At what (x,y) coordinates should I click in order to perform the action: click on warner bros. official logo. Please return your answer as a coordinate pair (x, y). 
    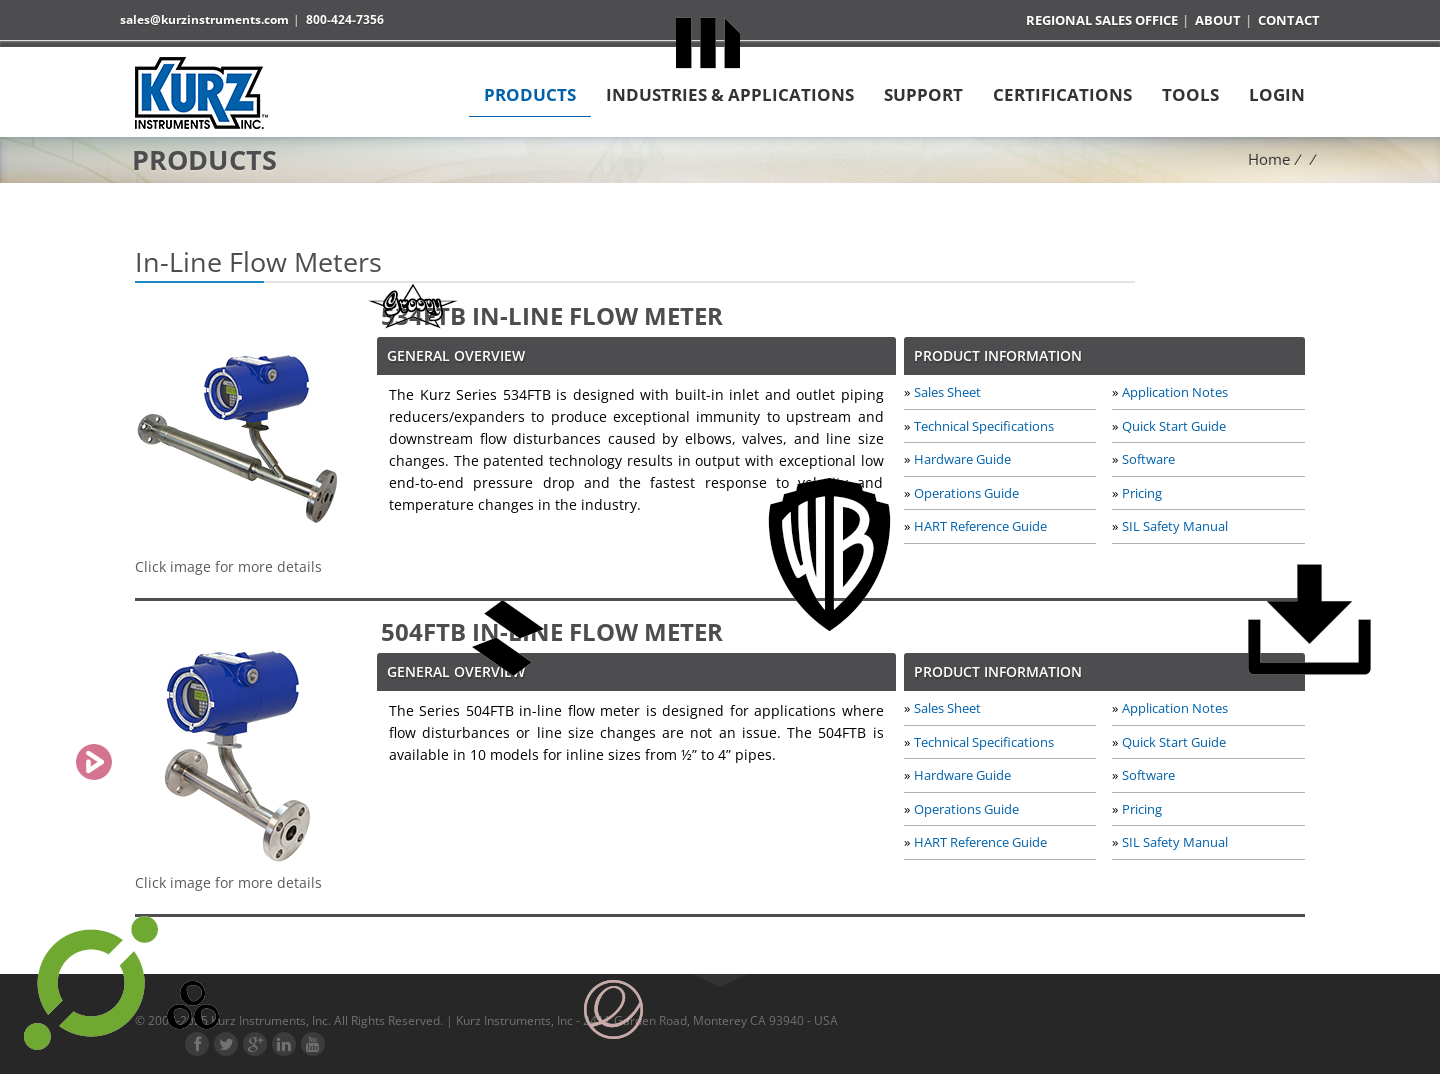
    Looking at the image, I should click on (829, 554).